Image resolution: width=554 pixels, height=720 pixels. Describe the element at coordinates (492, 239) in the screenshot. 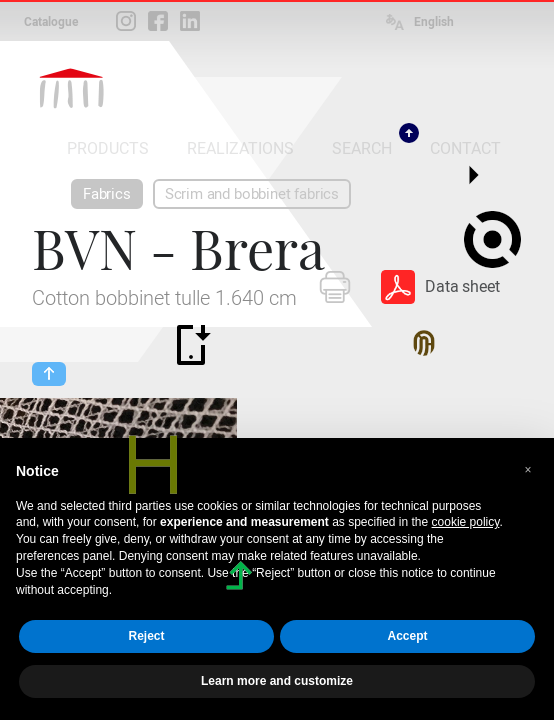

I see `open void linux application` at that location.